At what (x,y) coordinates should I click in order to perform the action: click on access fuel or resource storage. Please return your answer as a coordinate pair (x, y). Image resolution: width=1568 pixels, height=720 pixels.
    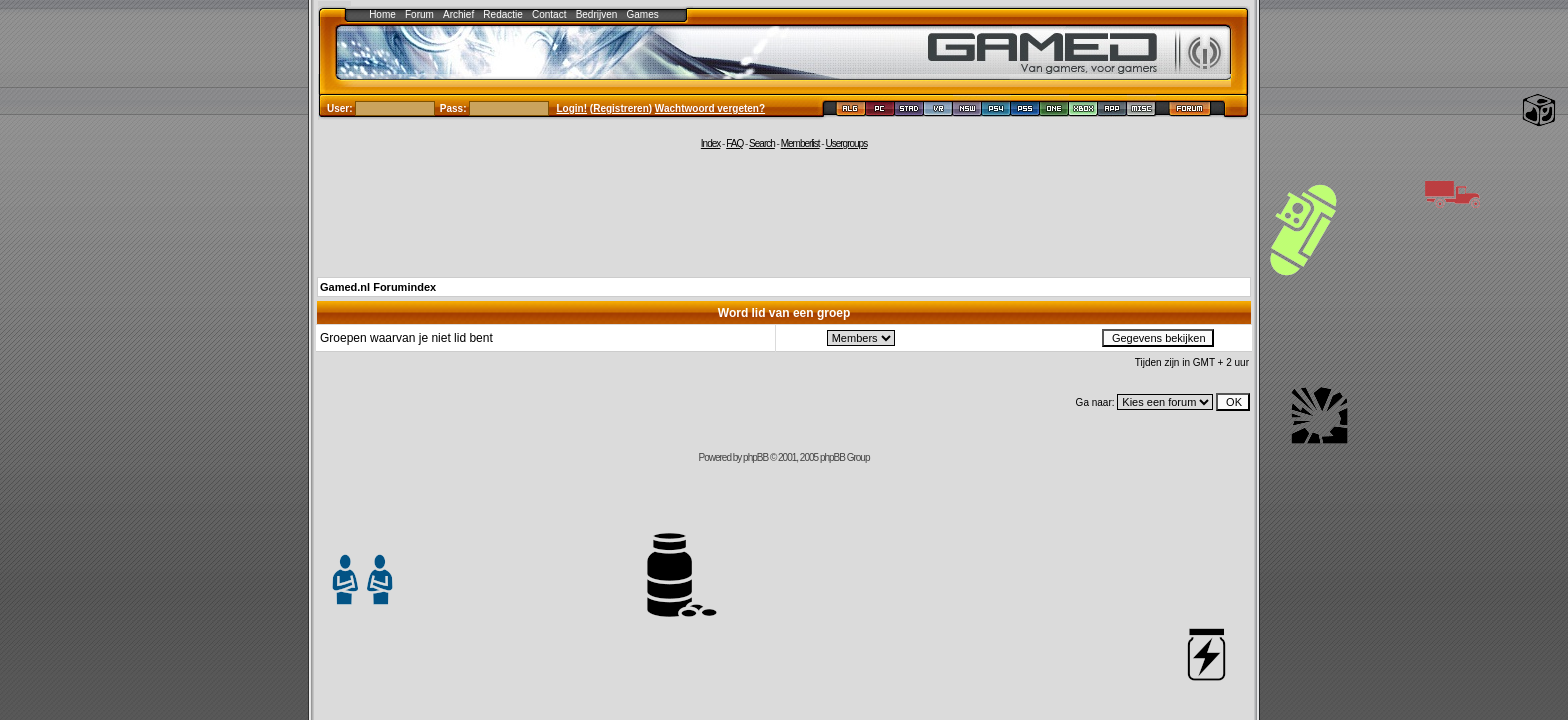
    Looking at the image, I should click on (1305, 230).